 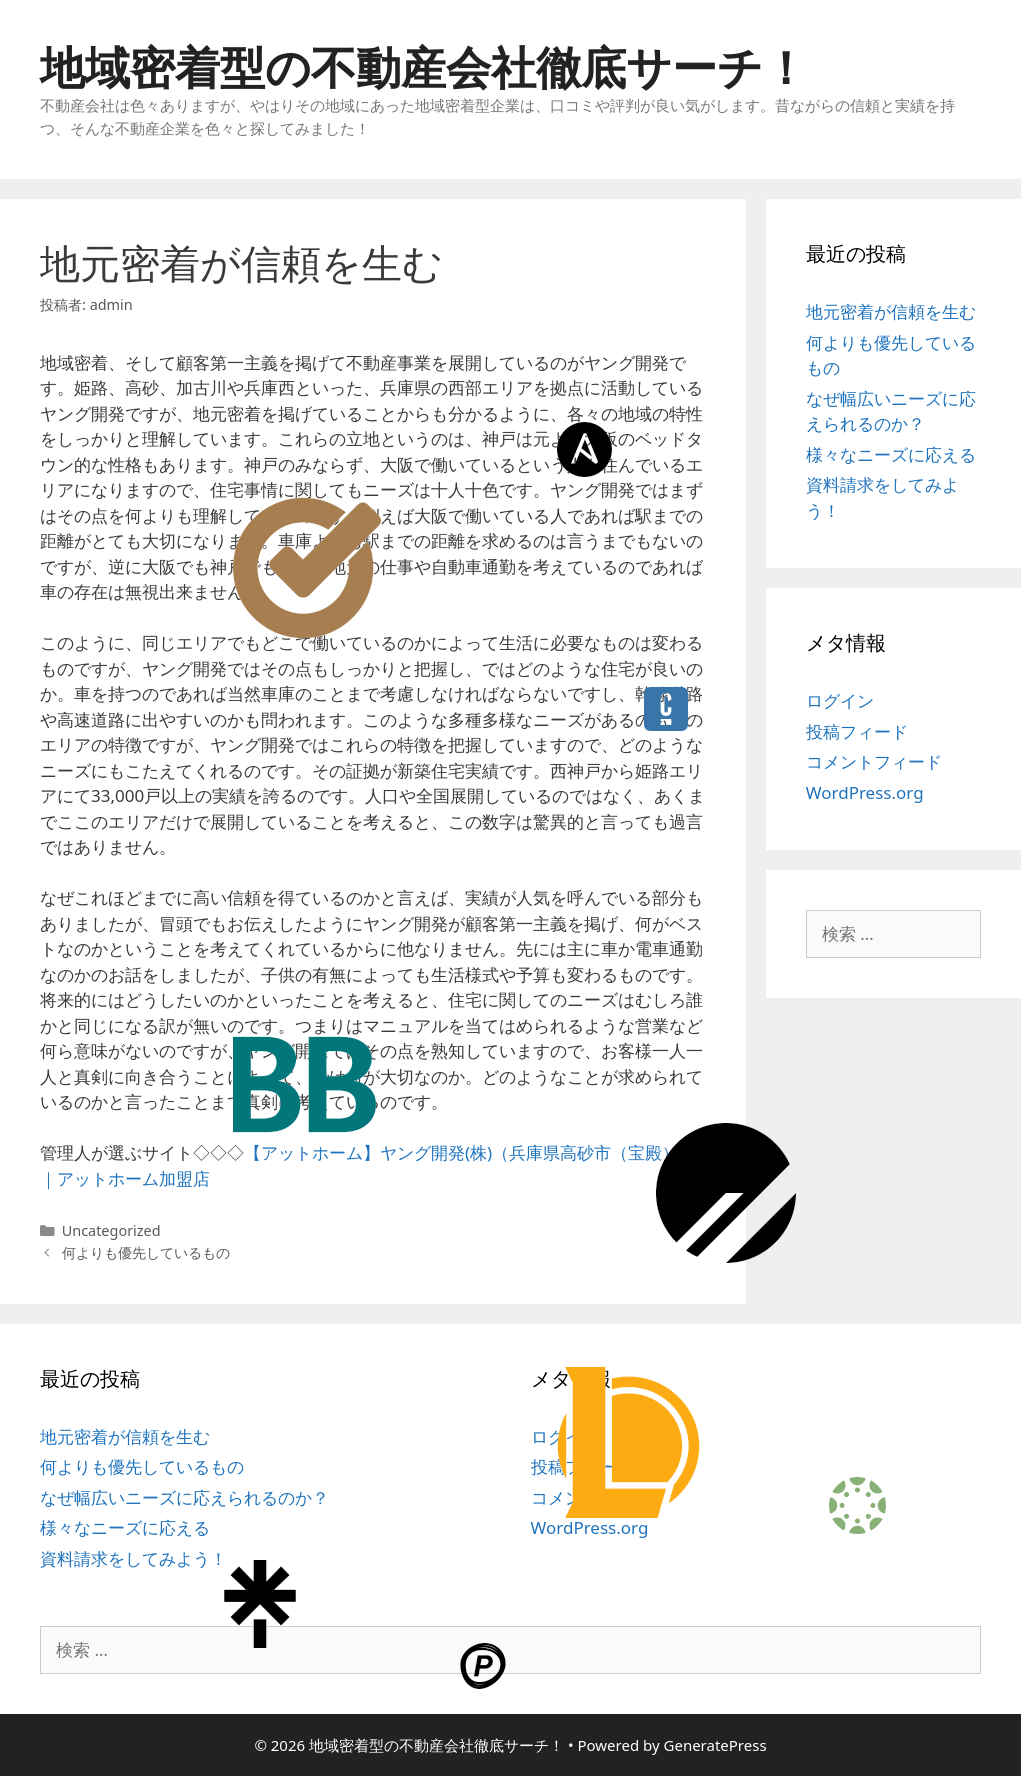 I want to click on camunda platform logo, so click(x=666, y=709).